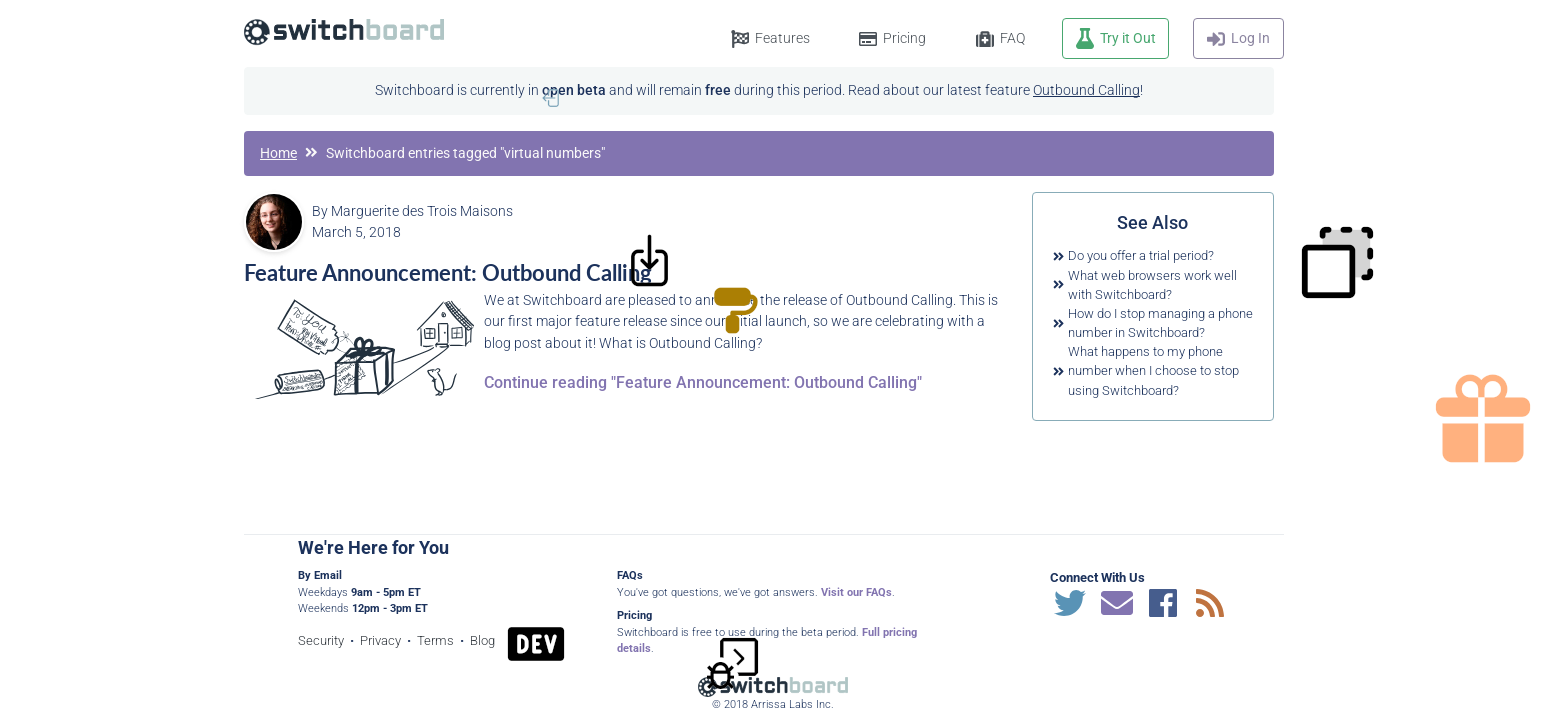 The width and height of the screenshot is (1568, 720). What do you see at coordinates (732, 310) in the screenshot?
I see `access painting or drawing tools` at bounding box center [732, 310].